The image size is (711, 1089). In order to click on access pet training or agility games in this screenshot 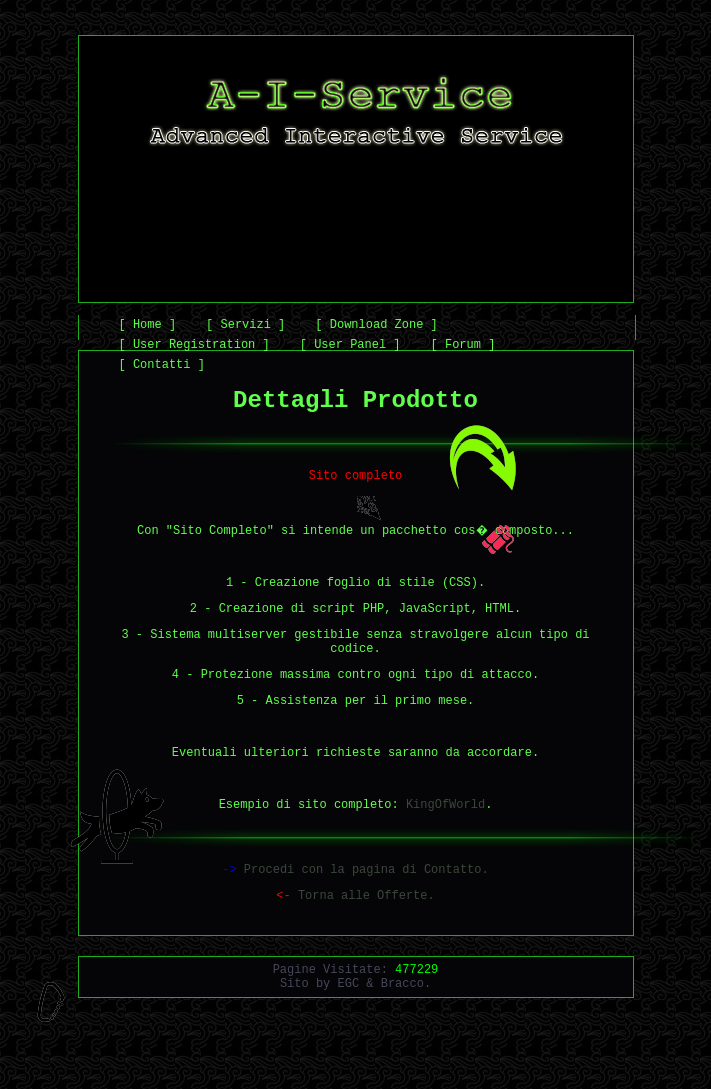, I will do `click(117, 816)`.